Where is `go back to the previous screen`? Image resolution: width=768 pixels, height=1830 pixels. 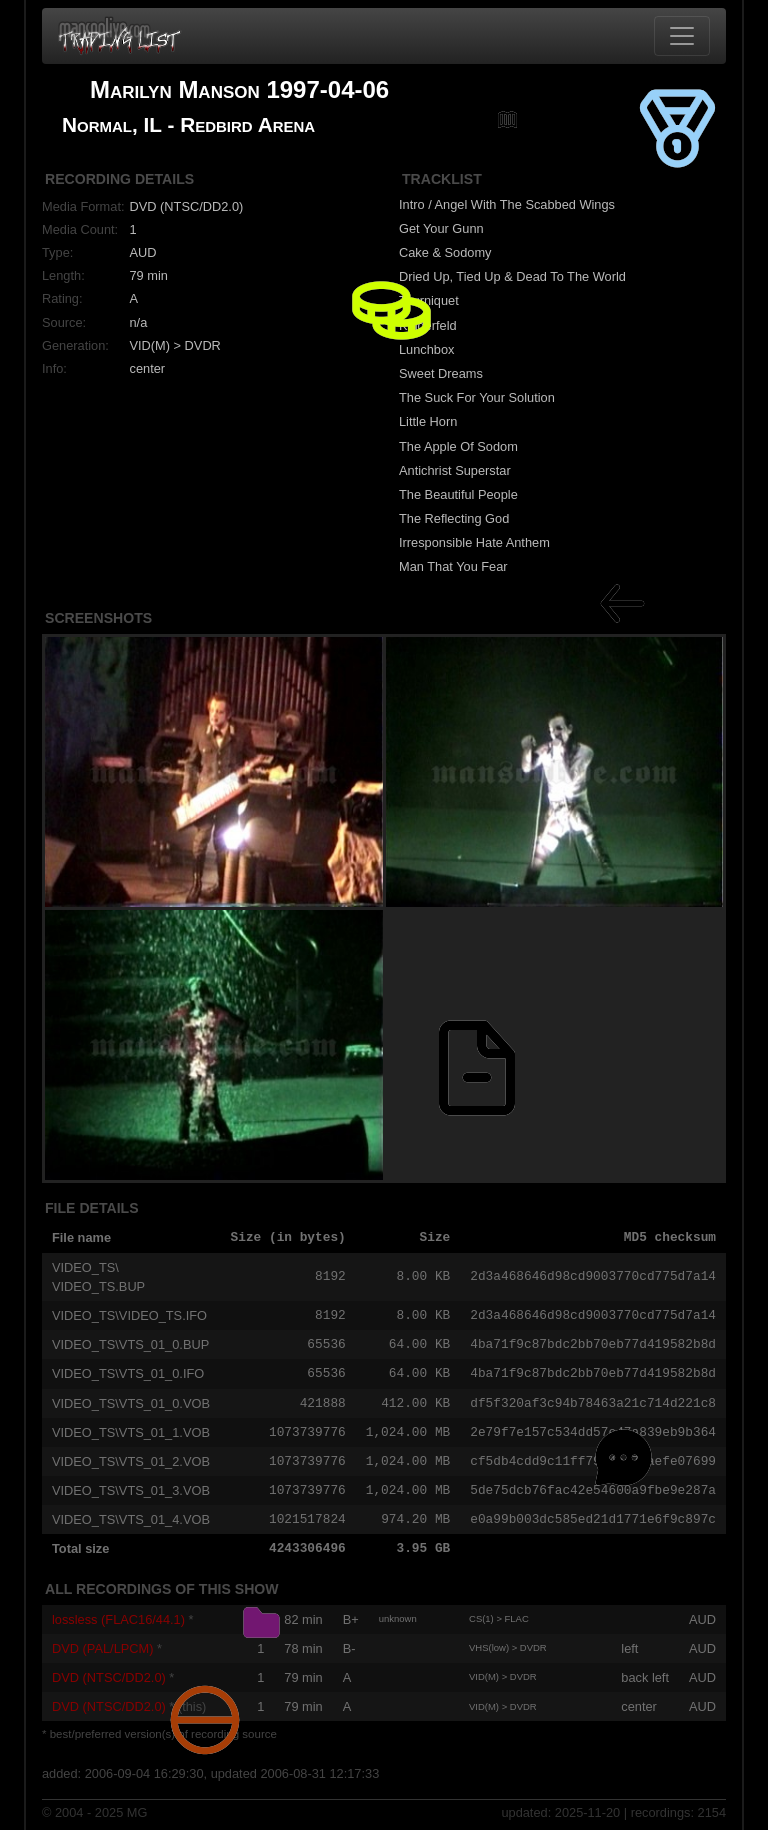
go back to the previous screen is located at coordinates (622, 603).